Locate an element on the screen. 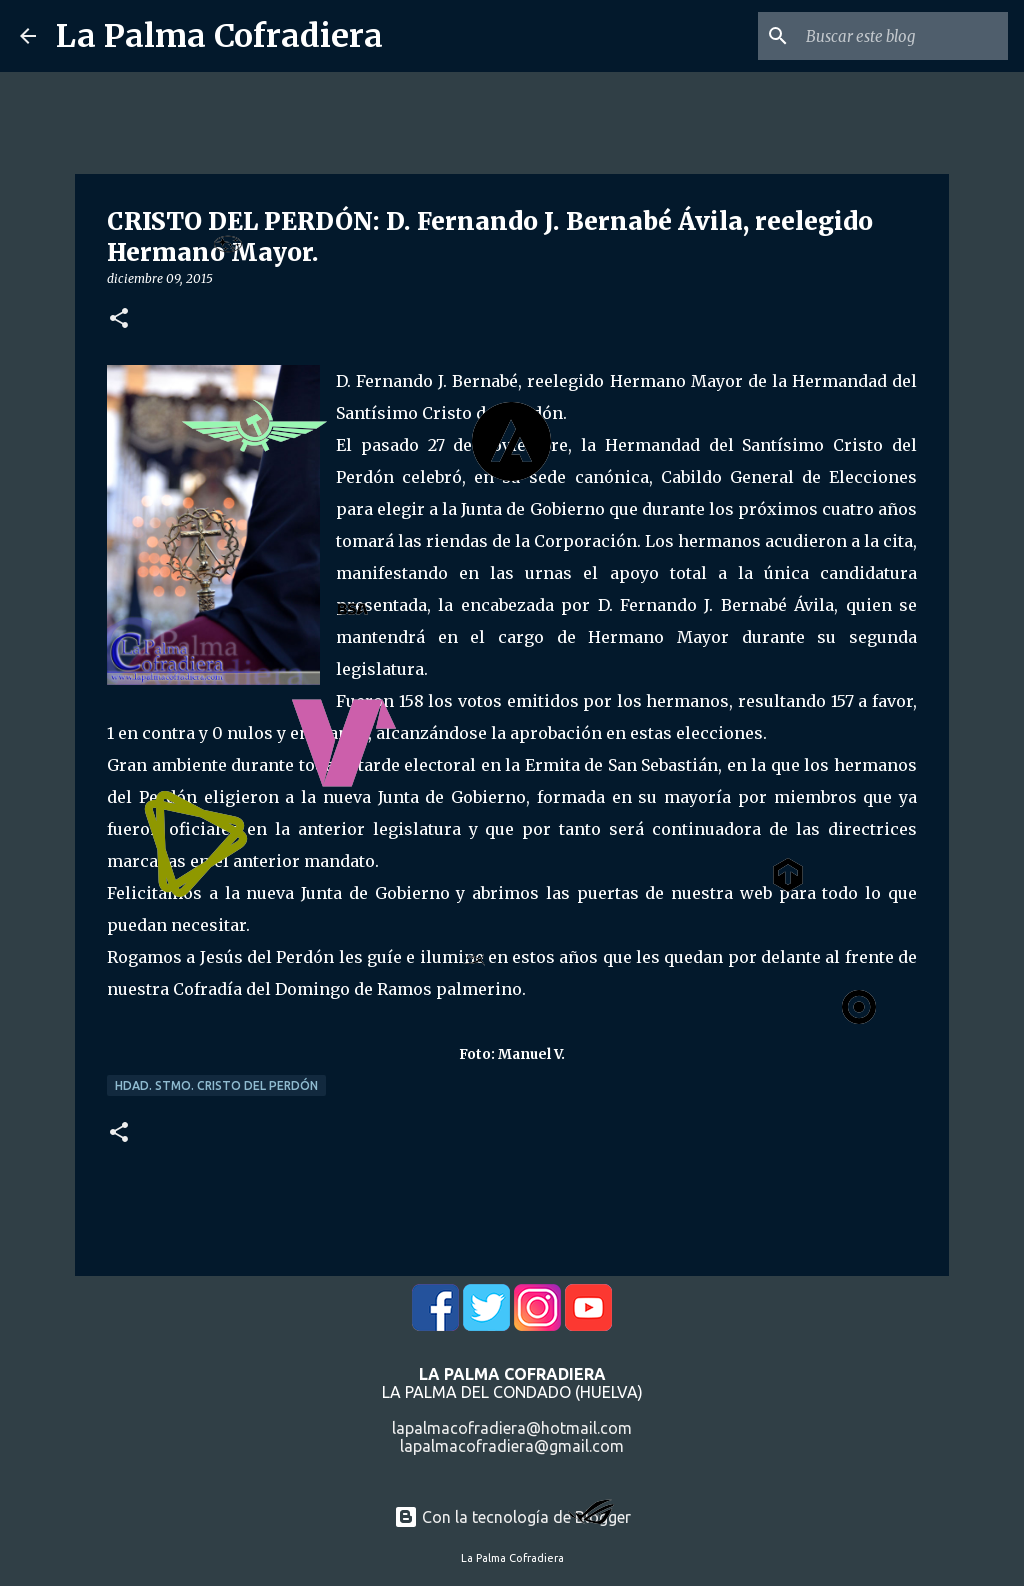  HyperX brand logo is located at coordinates (474, 960).